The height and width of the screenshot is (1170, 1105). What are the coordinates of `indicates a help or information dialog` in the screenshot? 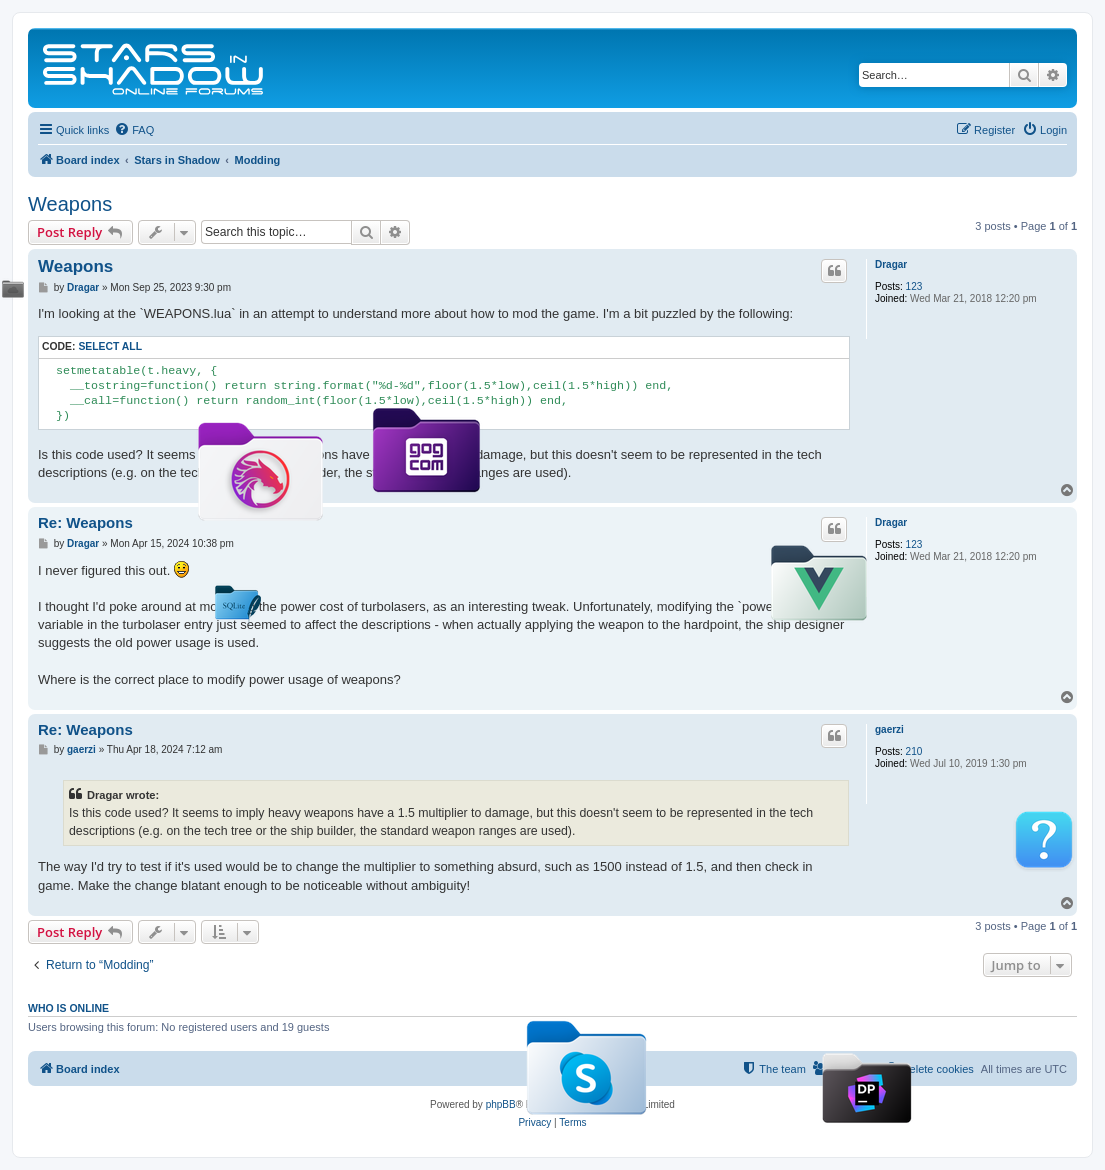 It's located at (1044, 841).